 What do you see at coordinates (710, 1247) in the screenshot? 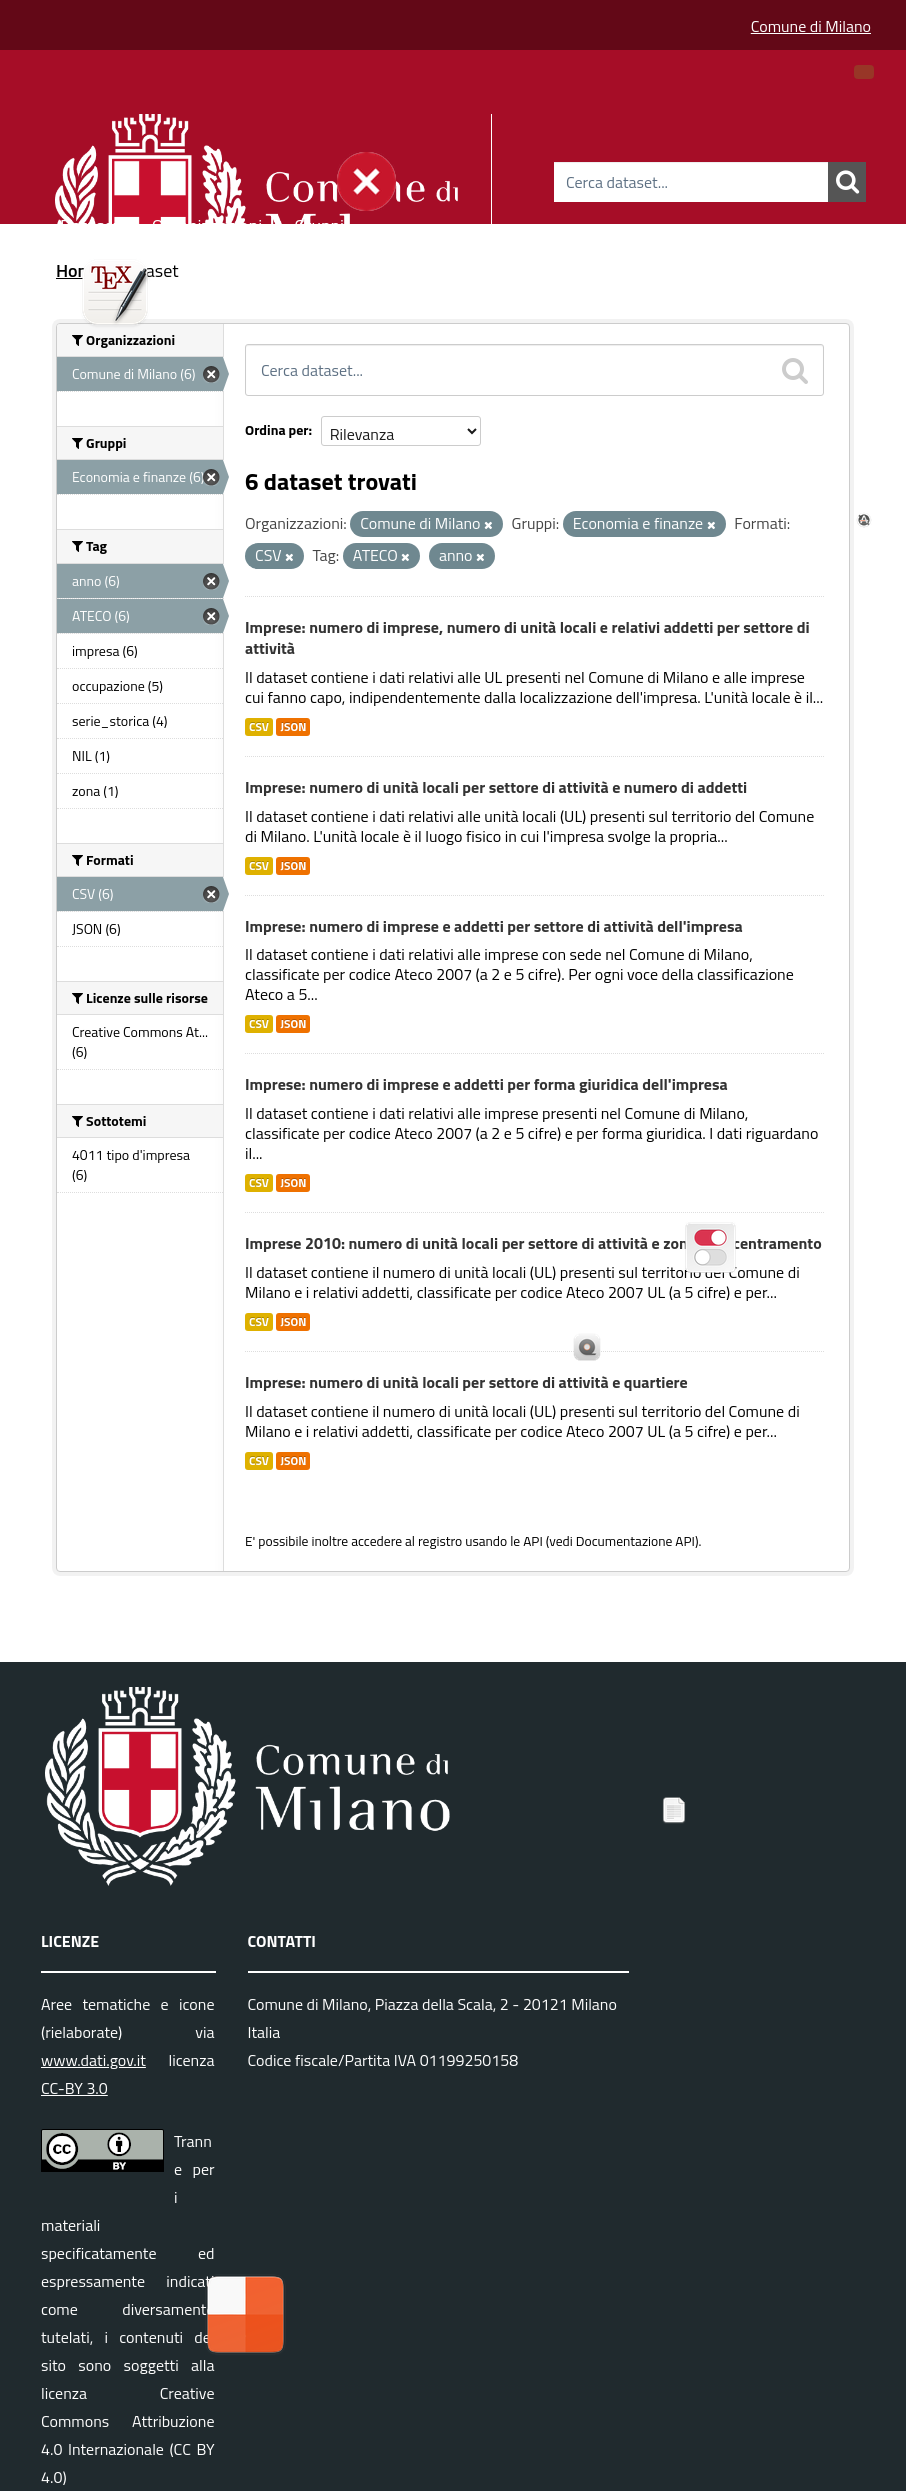
I see `open gnome tweaks settings` at bounding box center [710, 1247].